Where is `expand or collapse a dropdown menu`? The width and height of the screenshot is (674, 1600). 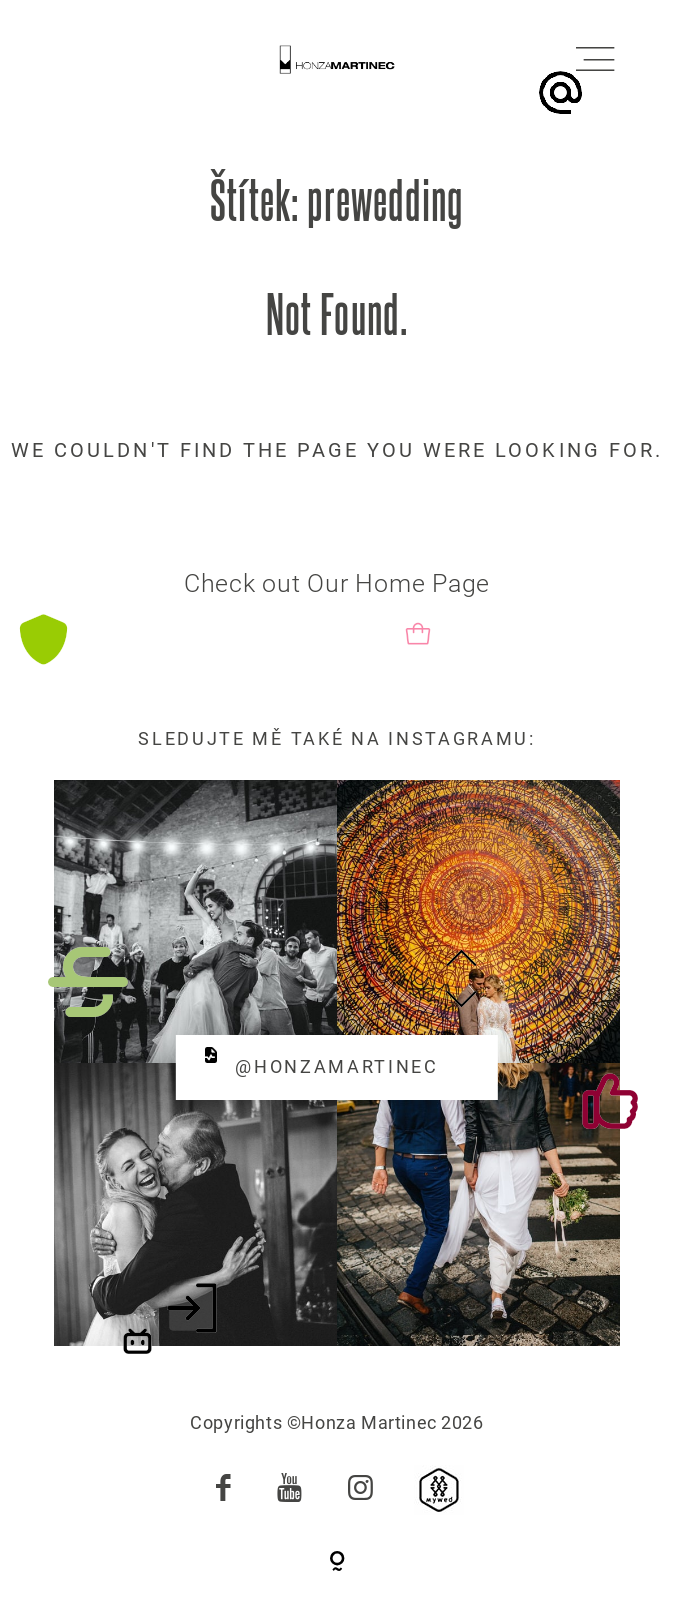
expand or collapse a dropdown menu is located at coordinates (461, 978).